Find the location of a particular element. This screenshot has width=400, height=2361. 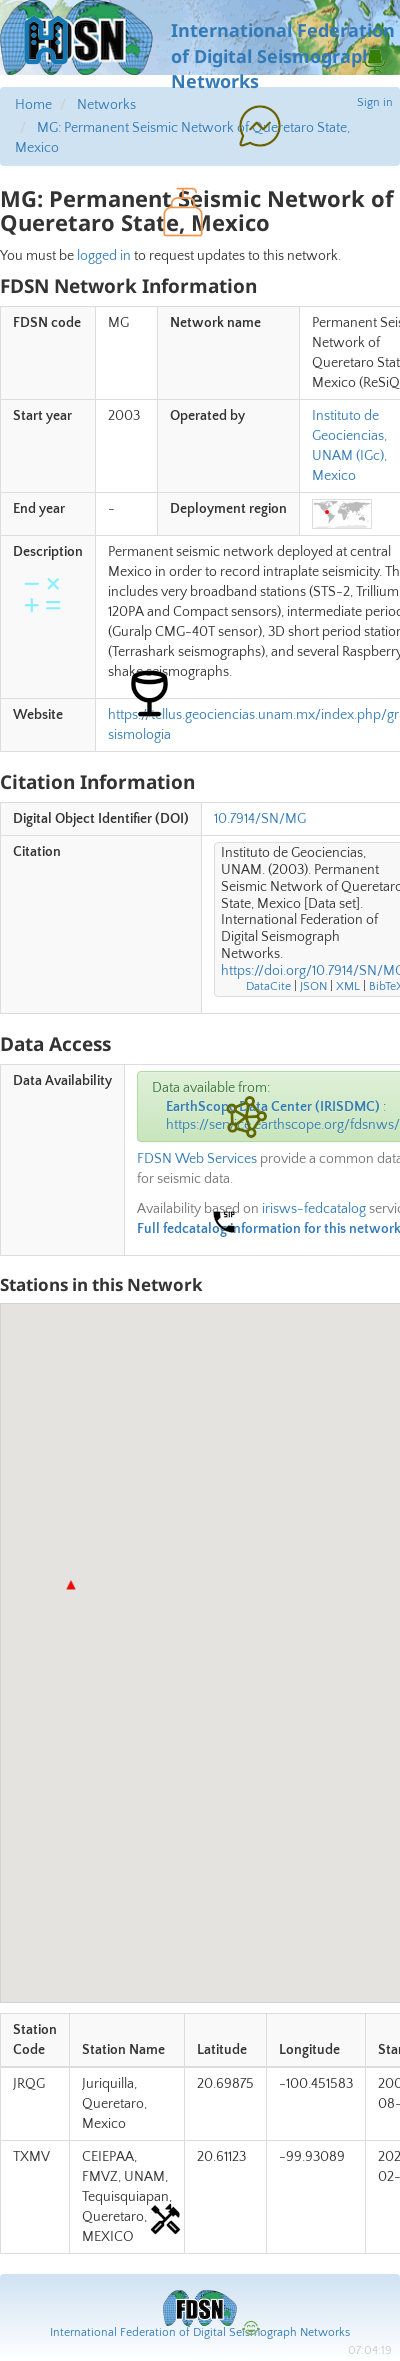

view cocktail or drink menu is located at coordinates (149, 693).